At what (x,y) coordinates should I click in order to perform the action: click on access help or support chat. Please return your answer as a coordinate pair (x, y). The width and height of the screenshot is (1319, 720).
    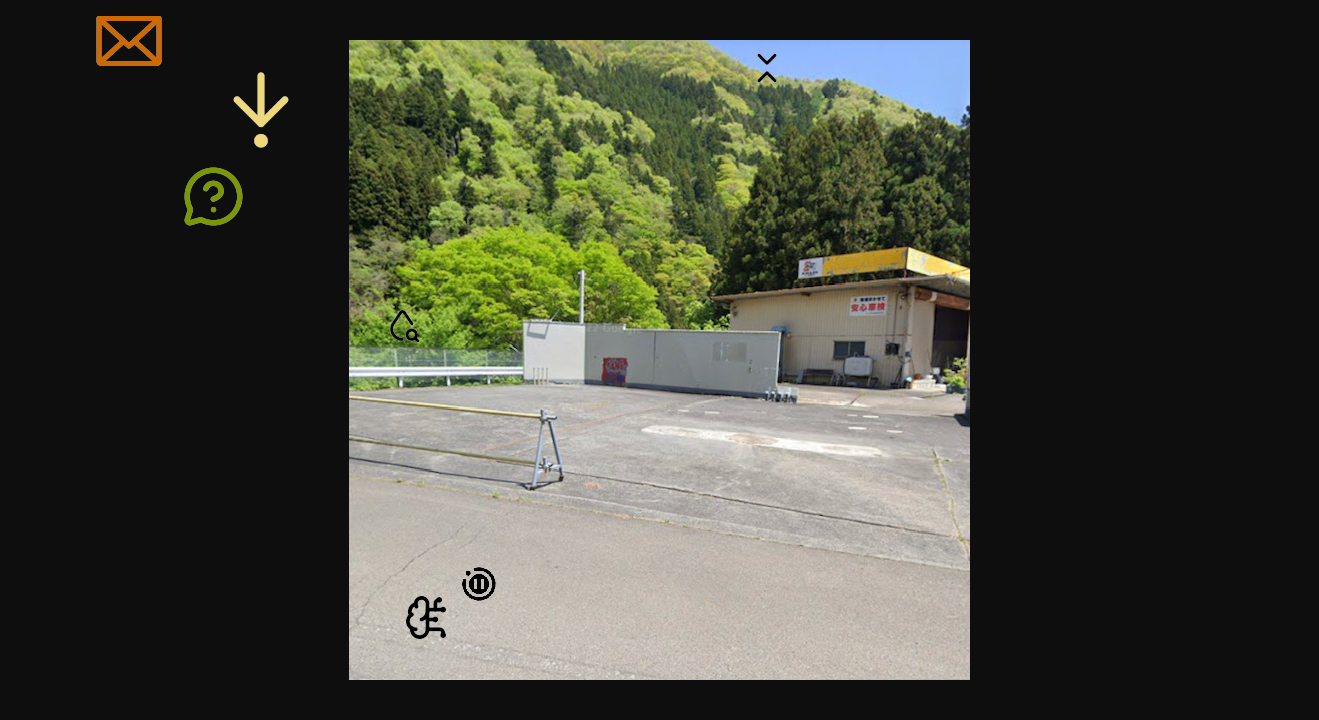
    Looking at the image, I should click on (213, 196).